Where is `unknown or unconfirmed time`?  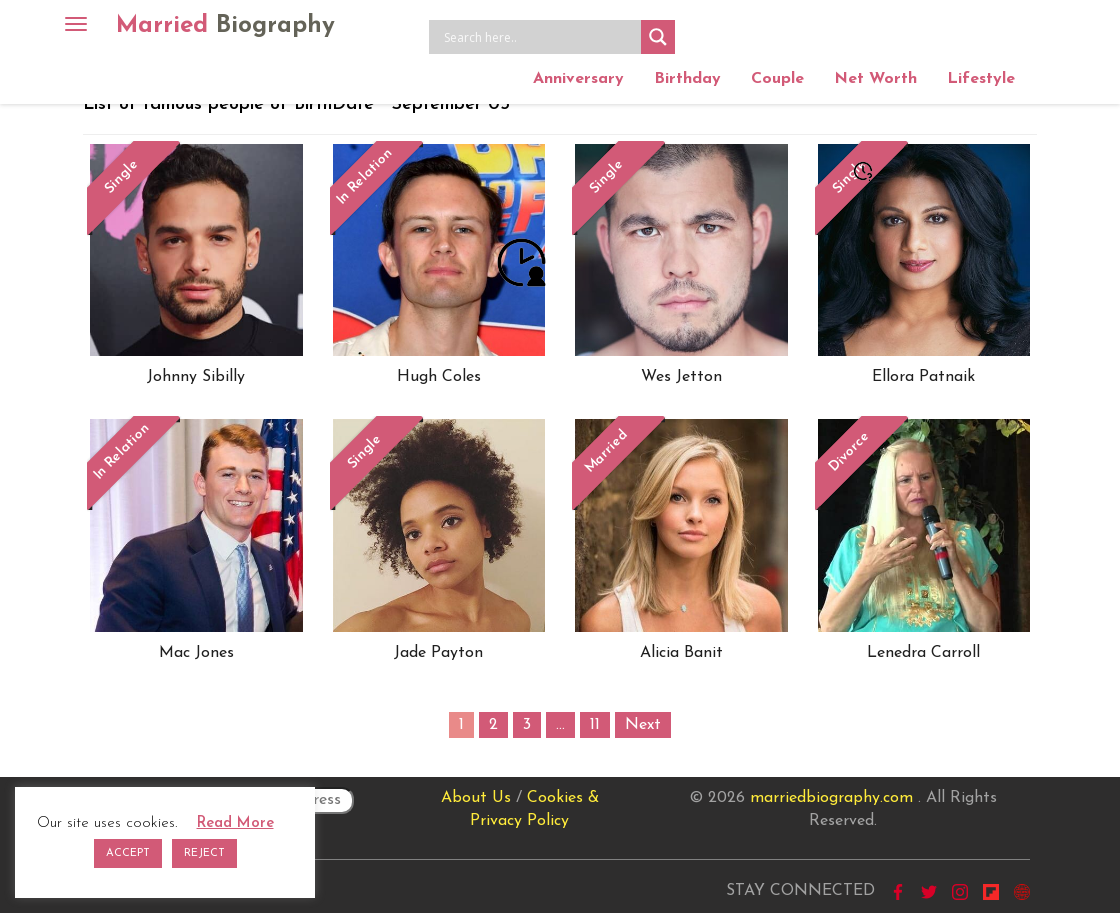 unknown or unconfirmed time is located at coordinates (863, 171).